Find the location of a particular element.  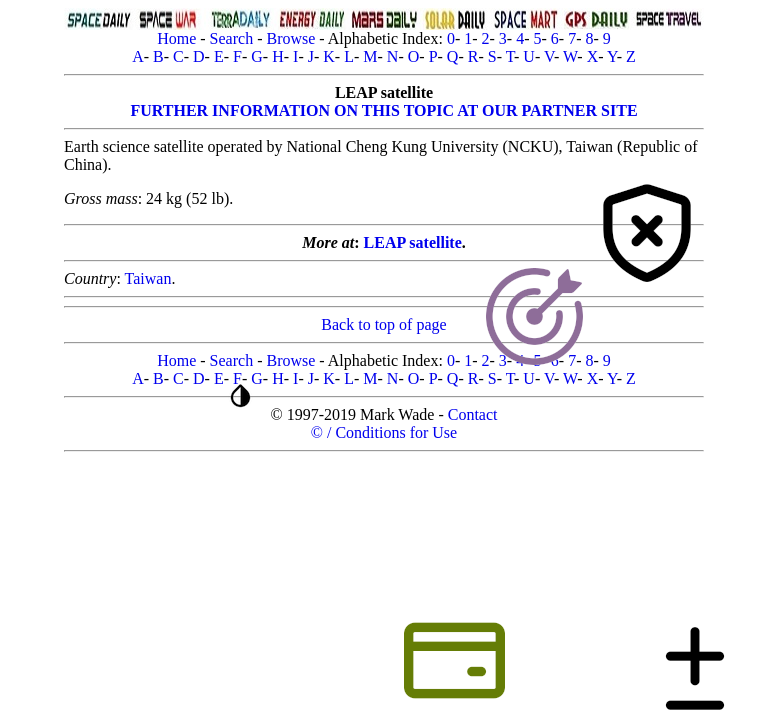

toggle color inversion or contrast settings is located at coordinates (240, 395).